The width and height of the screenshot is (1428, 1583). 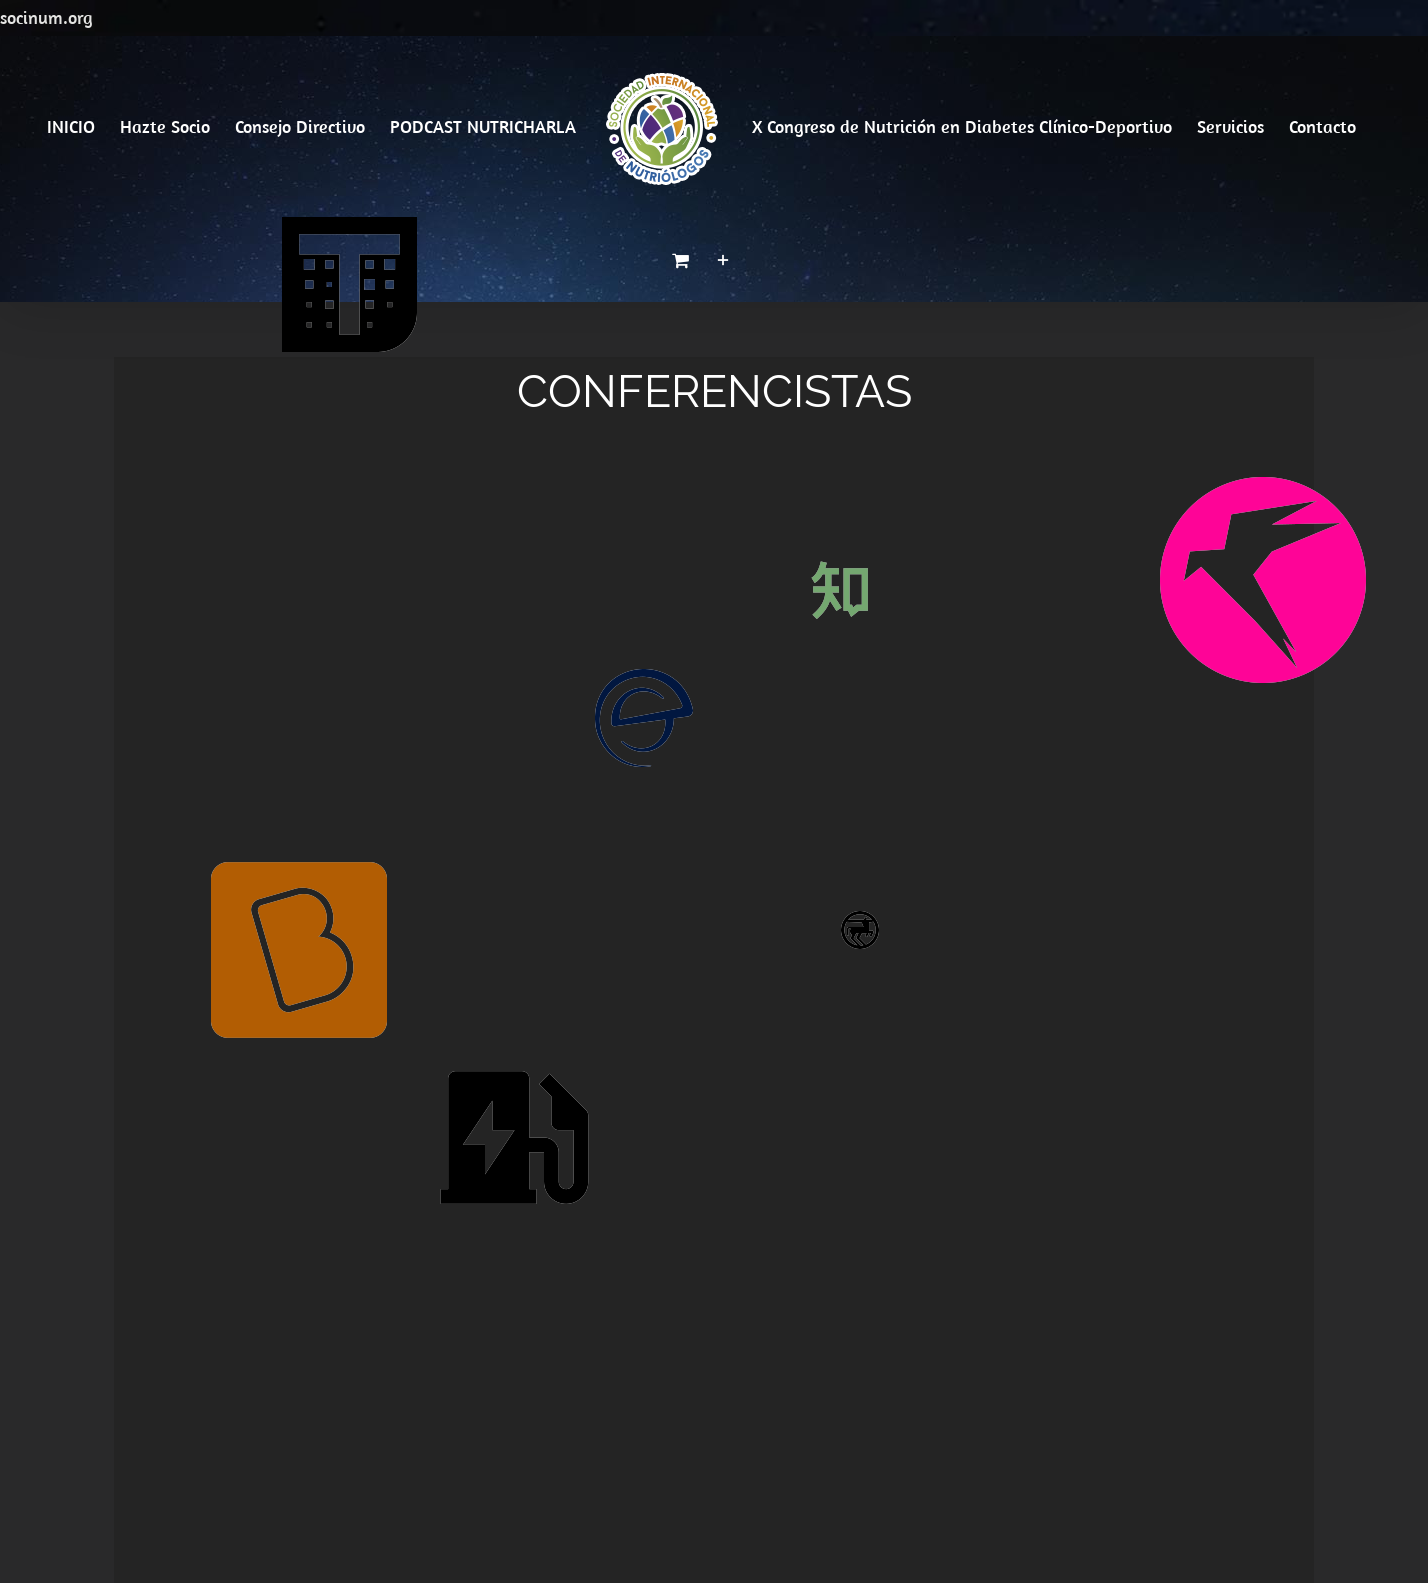 I want to click on find nearby EV charging stations, so click(x=514, y=1137).